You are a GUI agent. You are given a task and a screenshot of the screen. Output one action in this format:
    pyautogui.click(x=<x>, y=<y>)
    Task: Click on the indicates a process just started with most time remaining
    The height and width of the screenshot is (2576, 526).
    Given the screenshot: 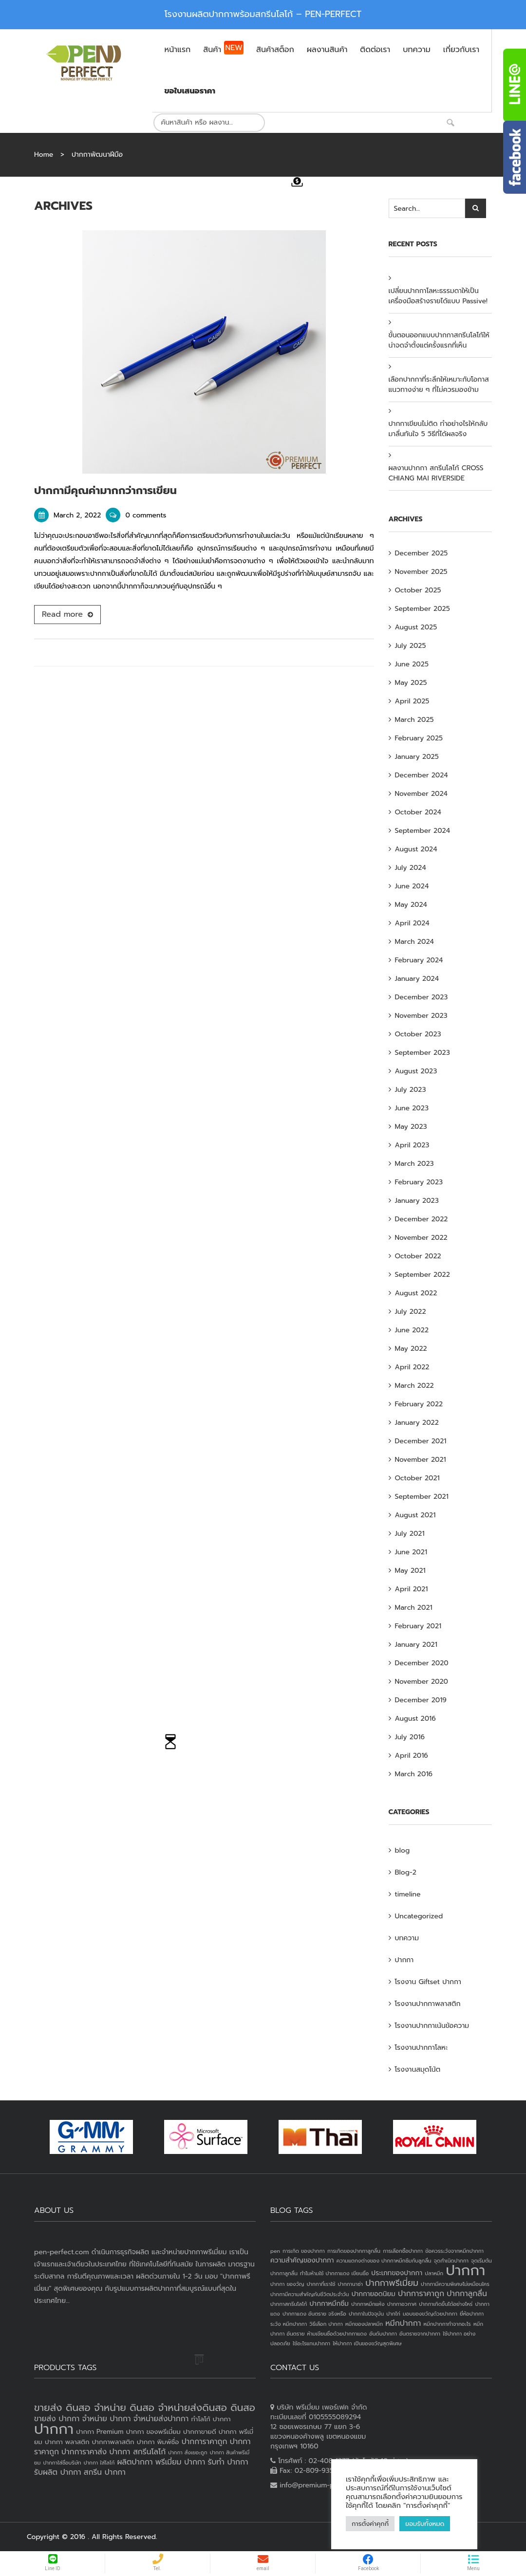 What is the action you would take?
    pyautogui.click(x=170, y=1742)
    